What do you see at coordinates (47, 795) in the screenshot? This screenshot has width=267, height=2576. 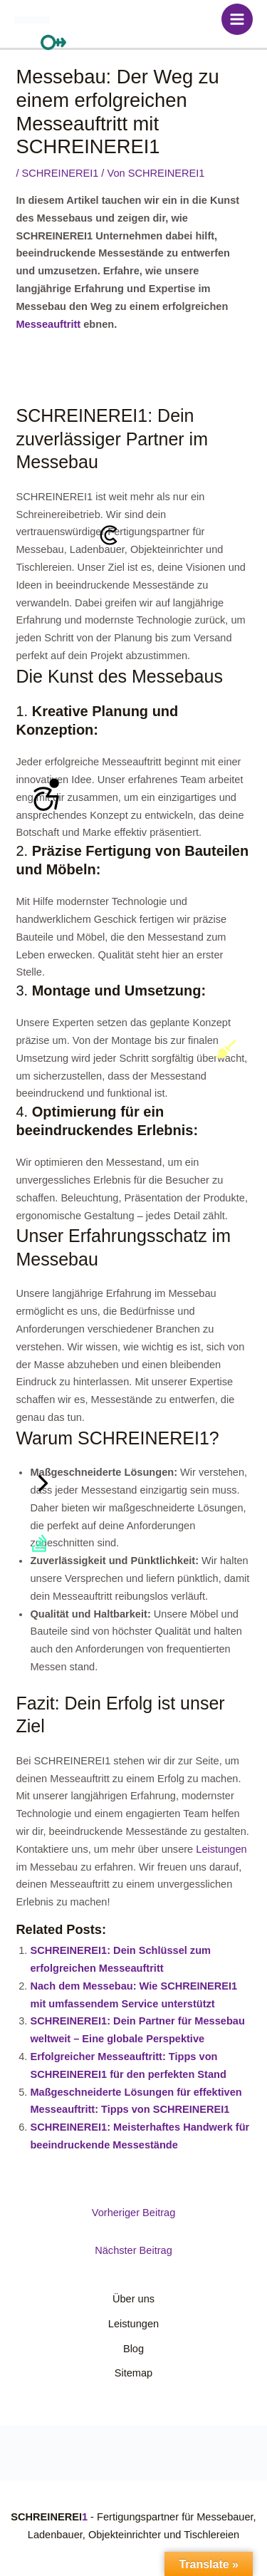 I see `indicates wheelchair accessible facilities` at bounding box center [47, 795].